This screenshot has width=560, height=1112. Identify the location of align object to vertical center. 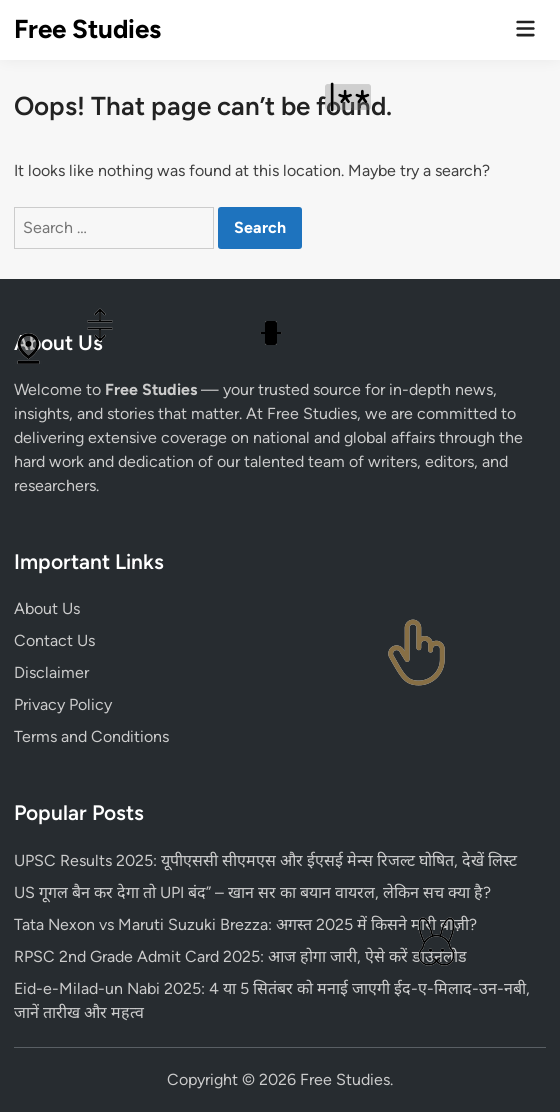
(271, 333).